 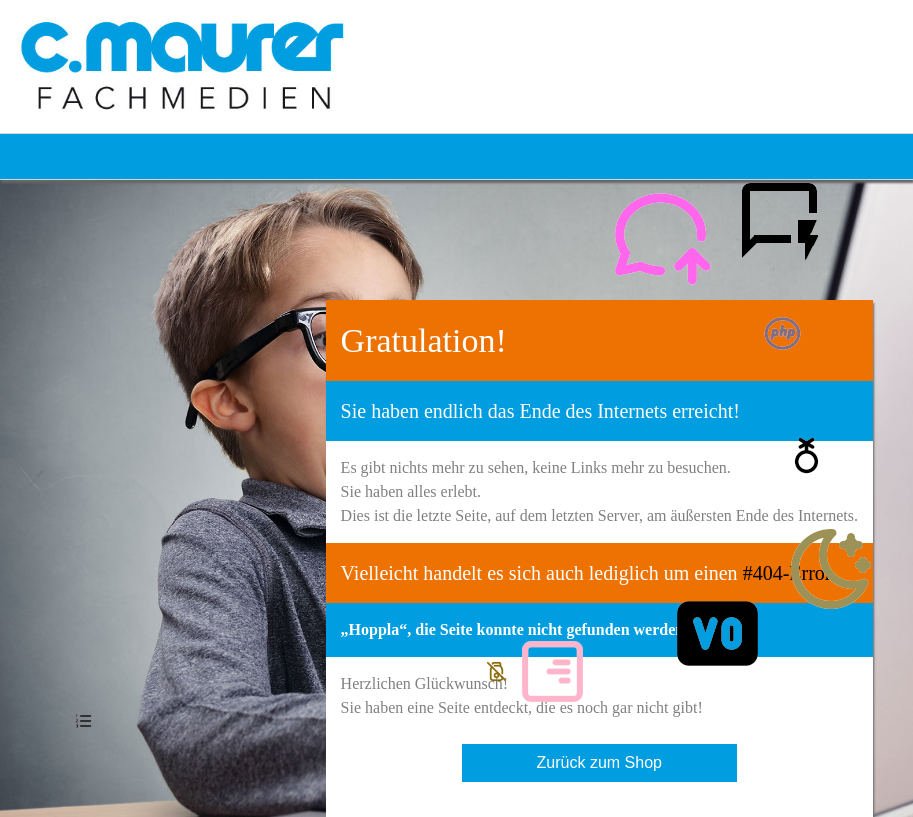 What do you see at coordinates (660, 234) in the screenshot?
I see `send a message` at bounding box center [660, 234].